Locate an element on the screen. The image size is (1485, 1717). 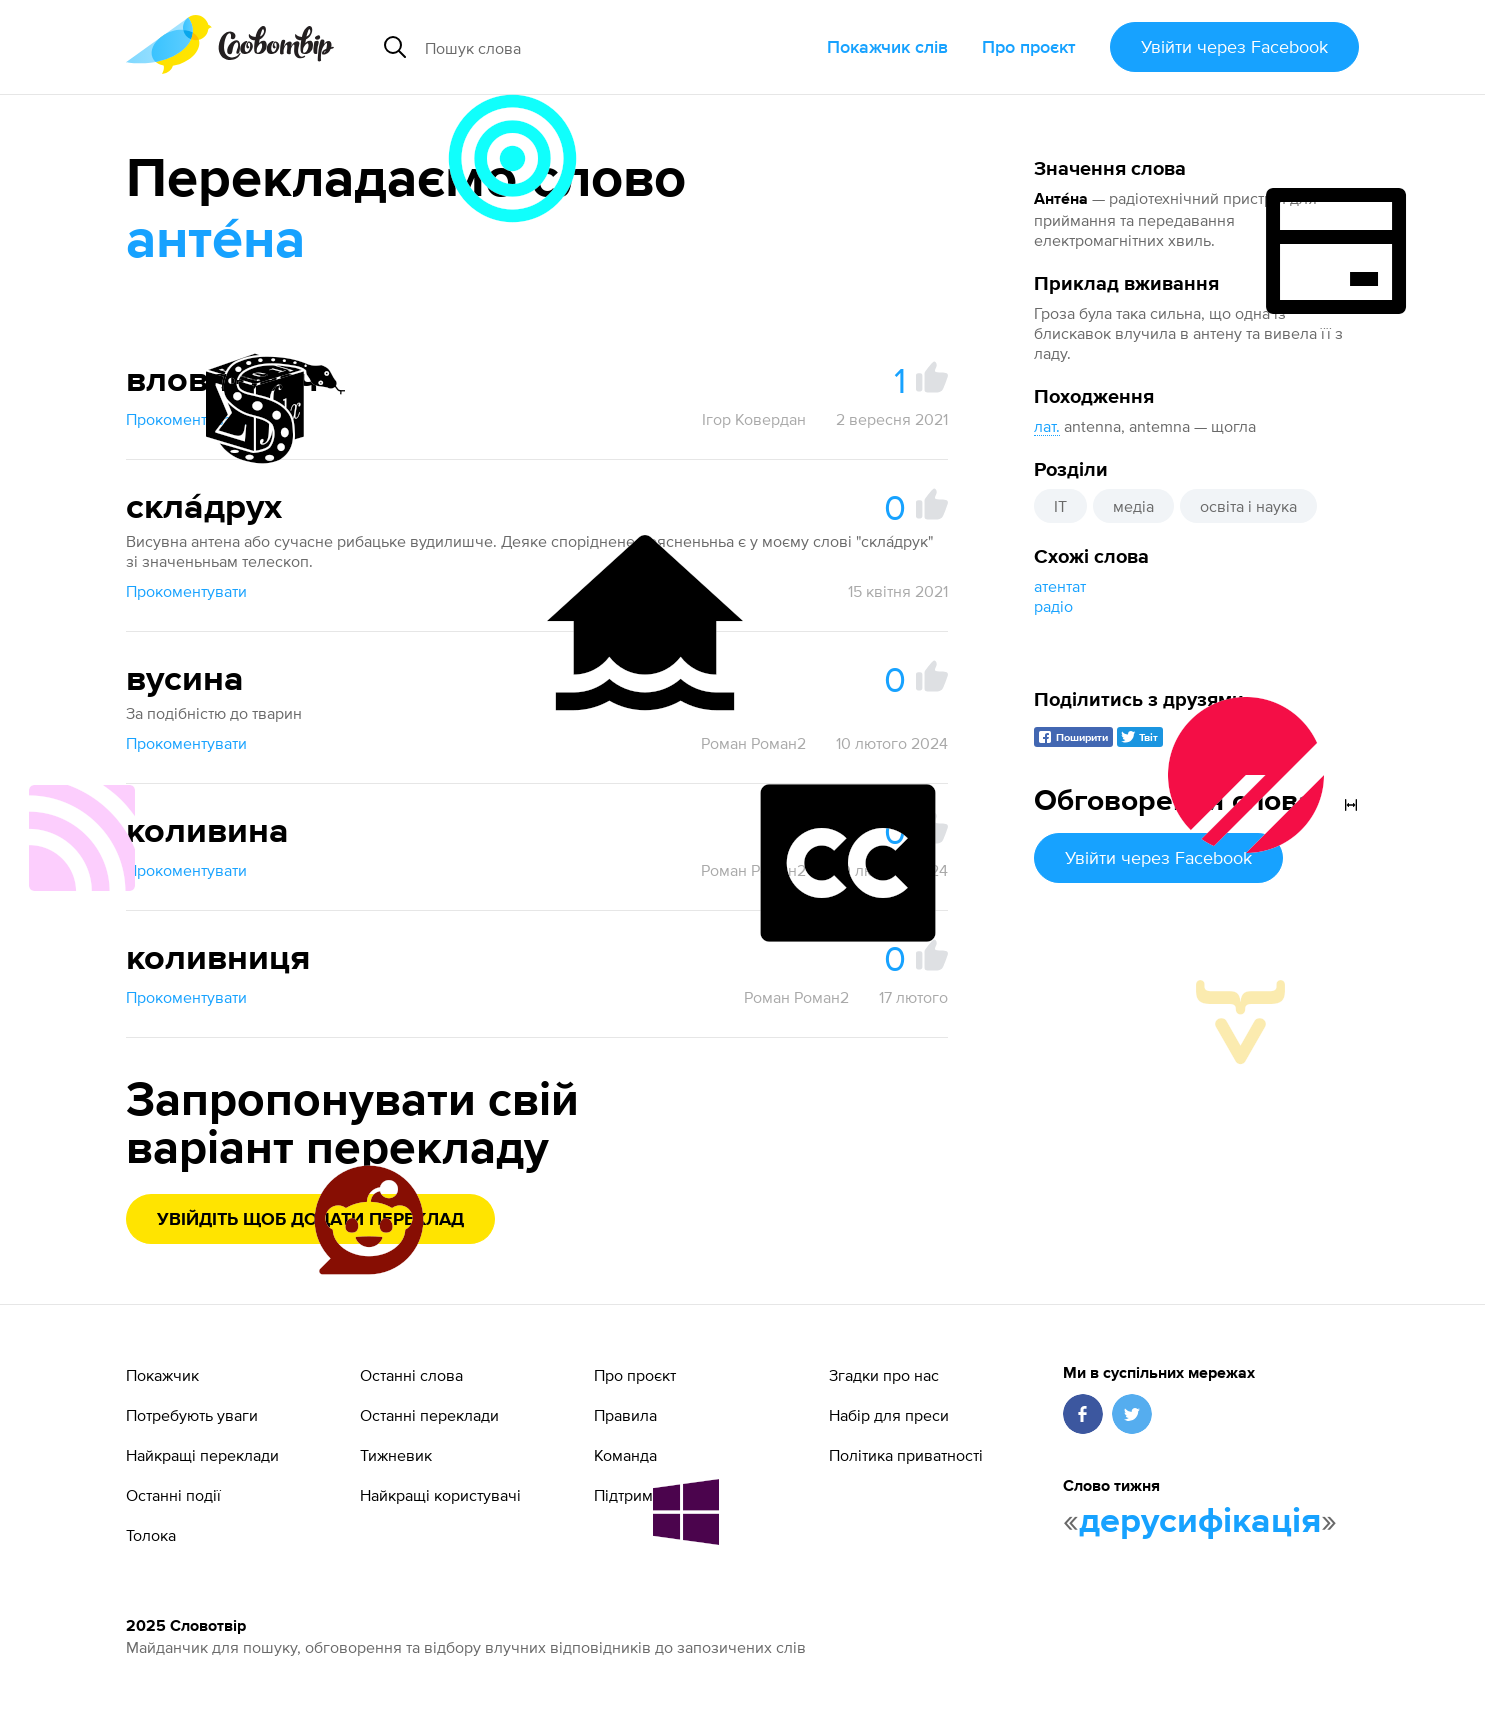
vaadin framework logo is located at coordinates (1240, 1024).